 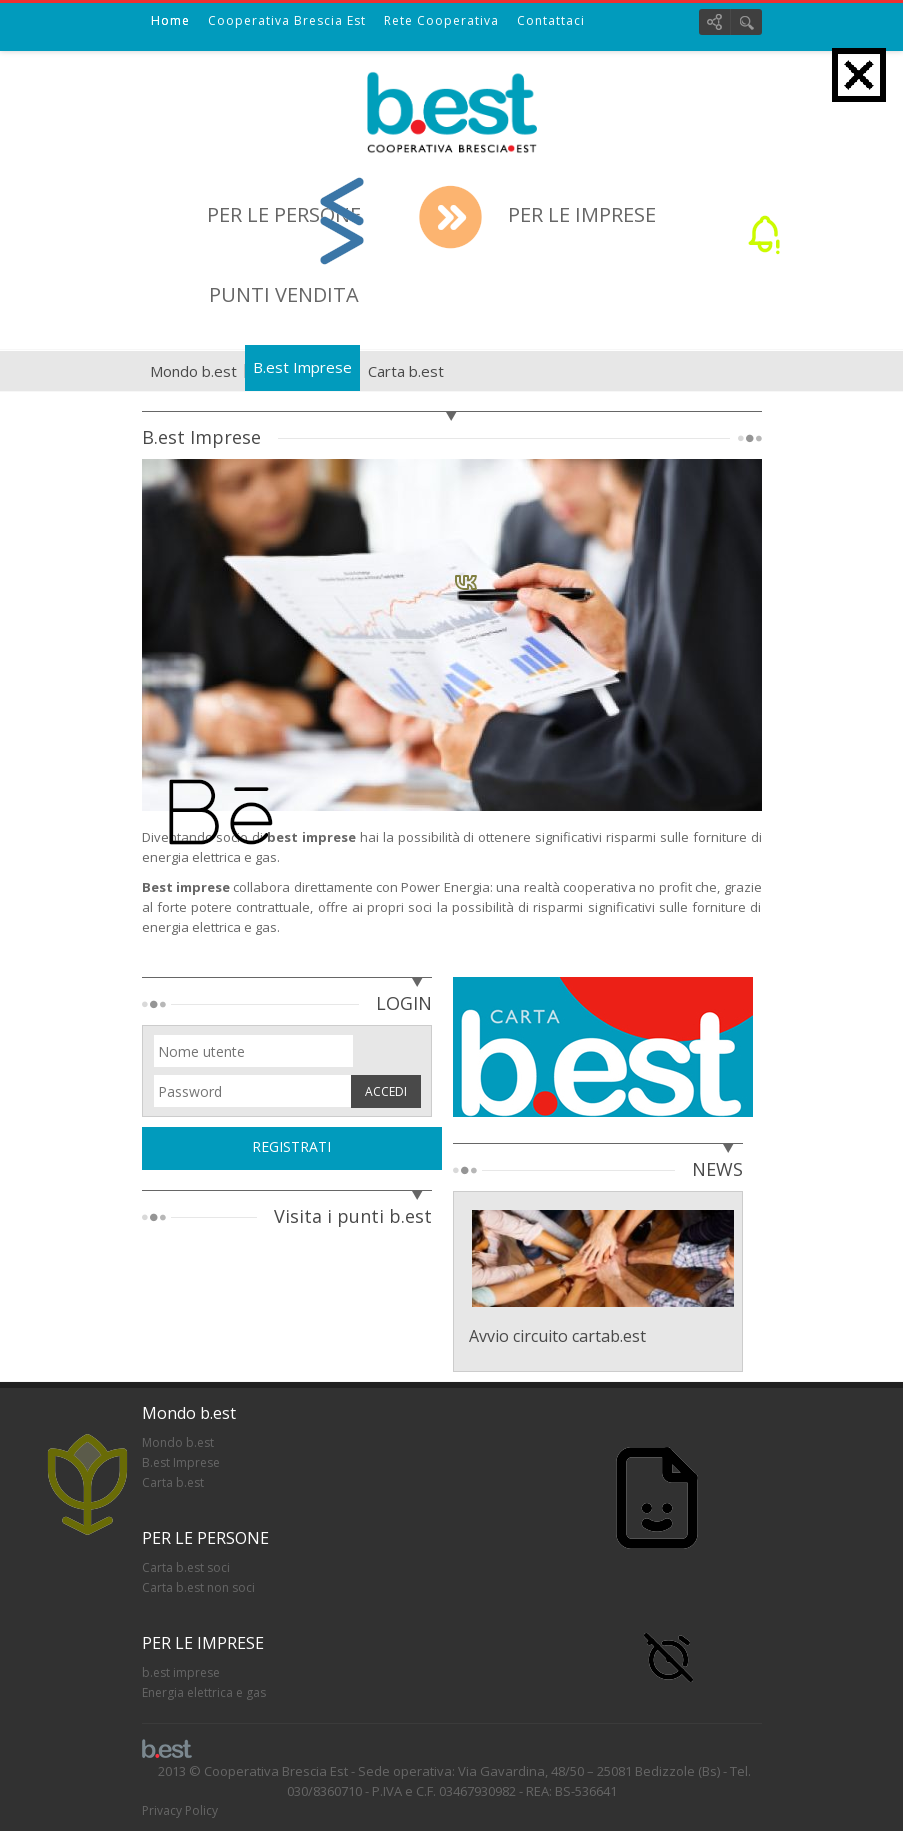 I want to click on open VK social network, so click(x=466, y=582).